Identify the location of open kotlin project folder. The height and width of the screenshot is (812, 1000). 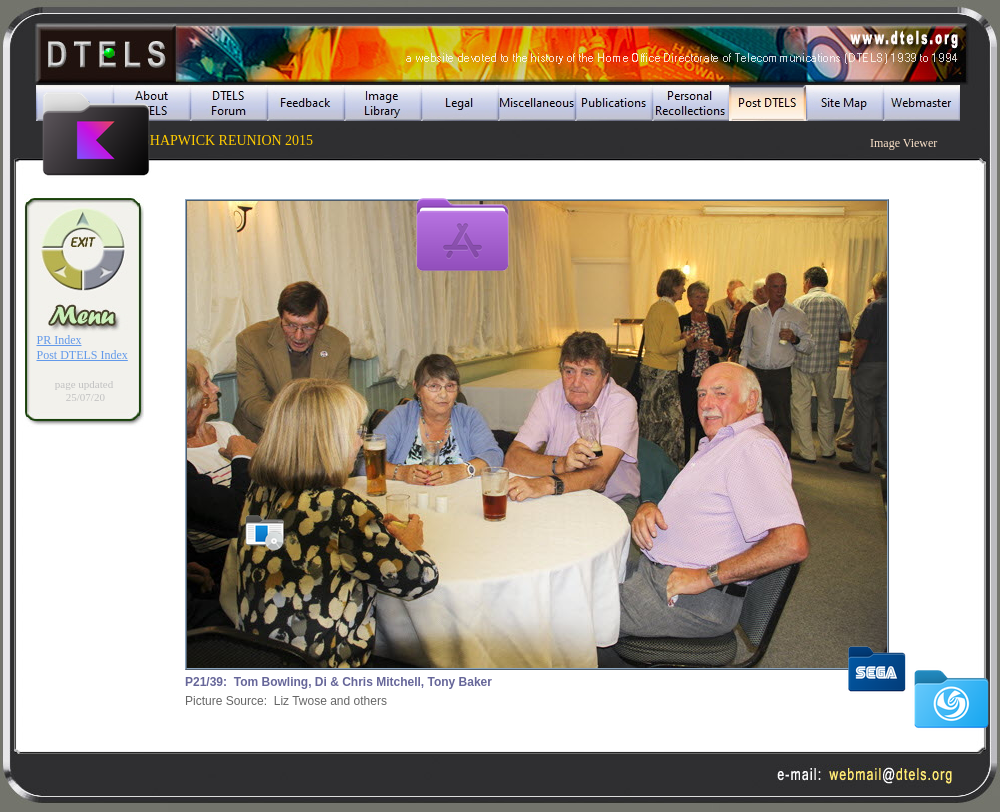
(95, 136).